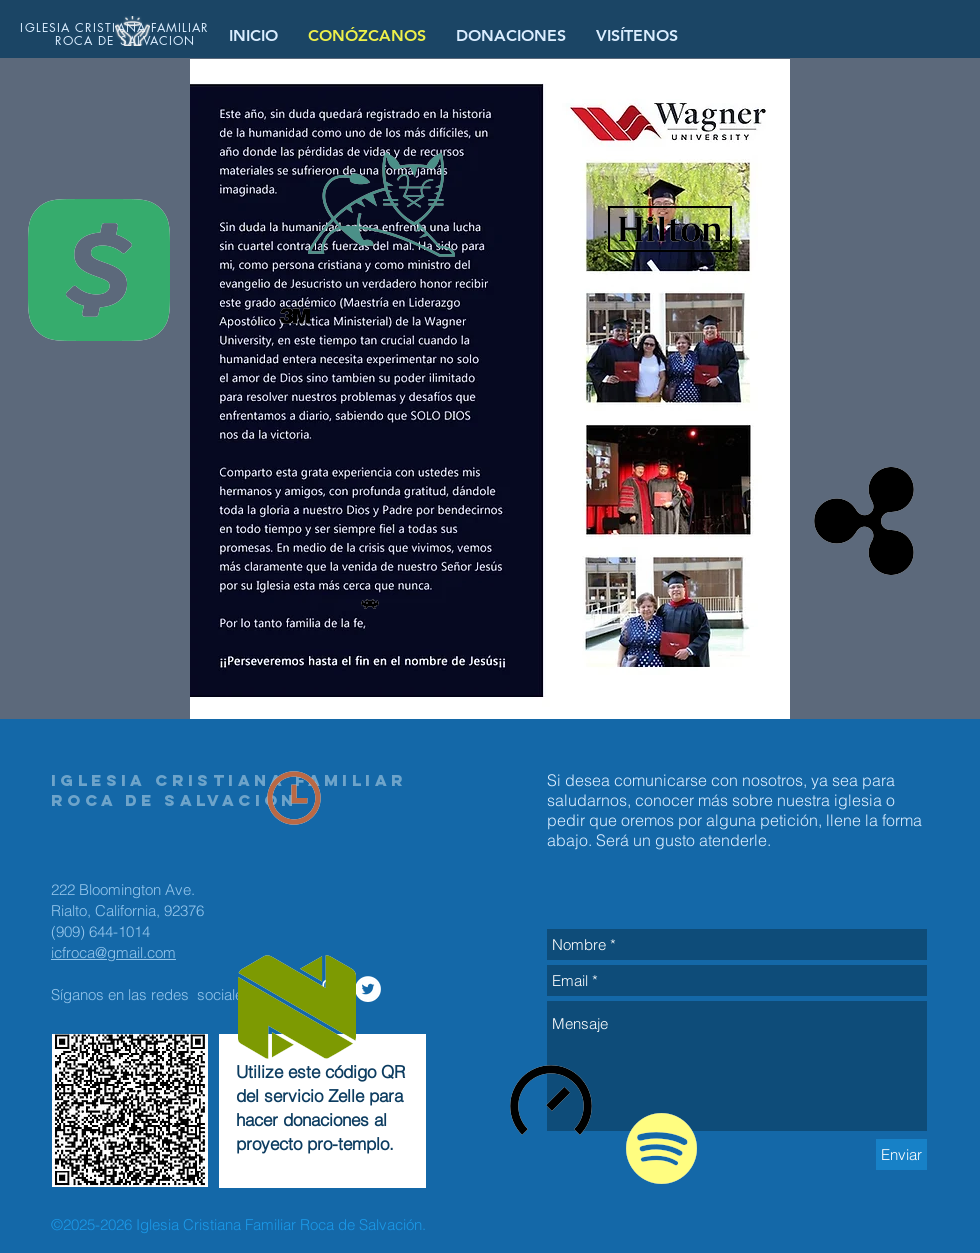 Image resolution: width=980 pixels, height=1253 pixels. I want to click on increase playback speed, so click(551, 1102).